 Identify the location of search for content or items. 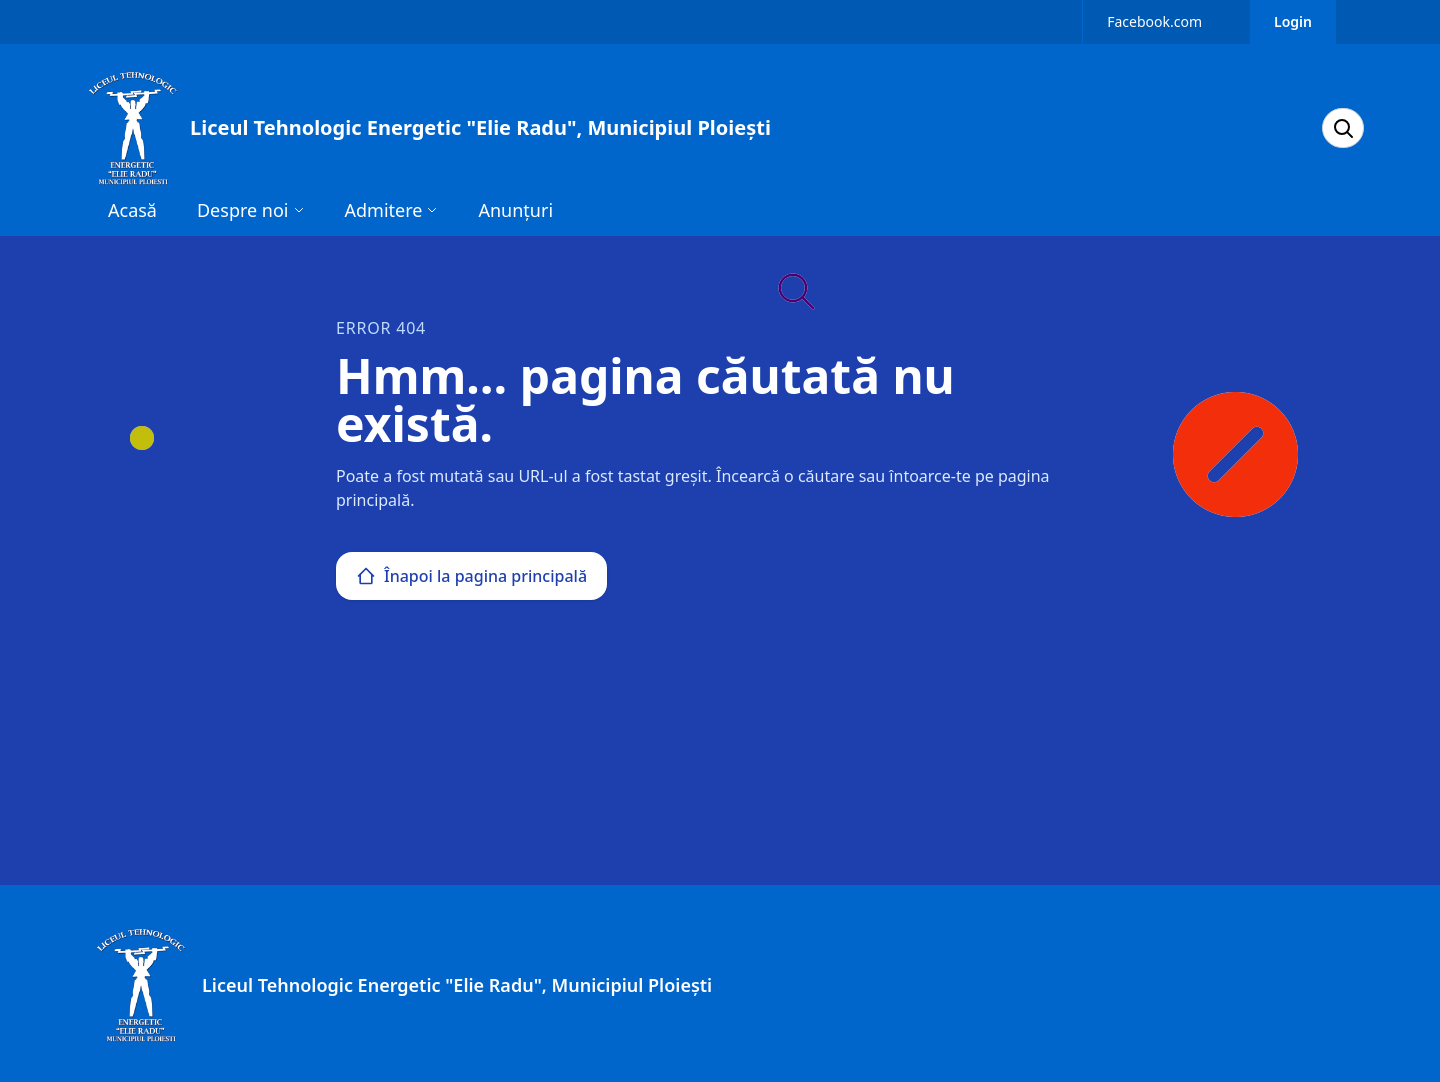
(796, 291).